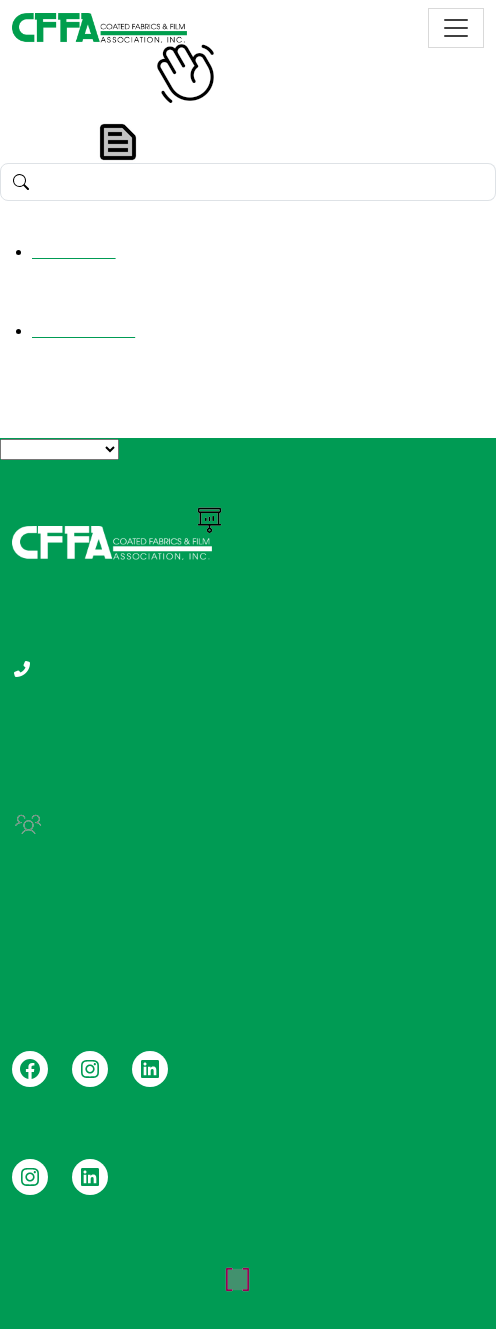 The width and height of the screenshot is (496, 1329). Describe the element at coordinates (185, 72) in the screenshot. I see `send a greeting or say hello` at that location.